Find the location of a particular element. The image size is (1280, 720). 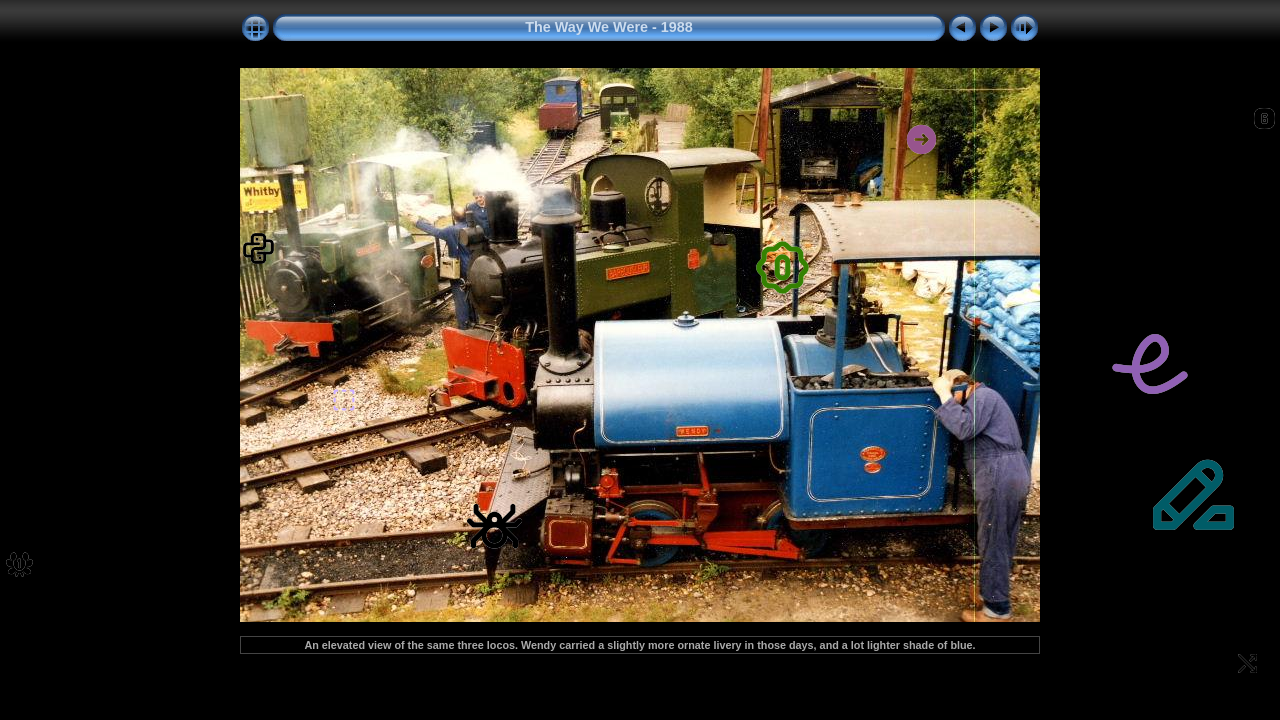

highlight or mark selected text is located at coordinates (1193, 497).